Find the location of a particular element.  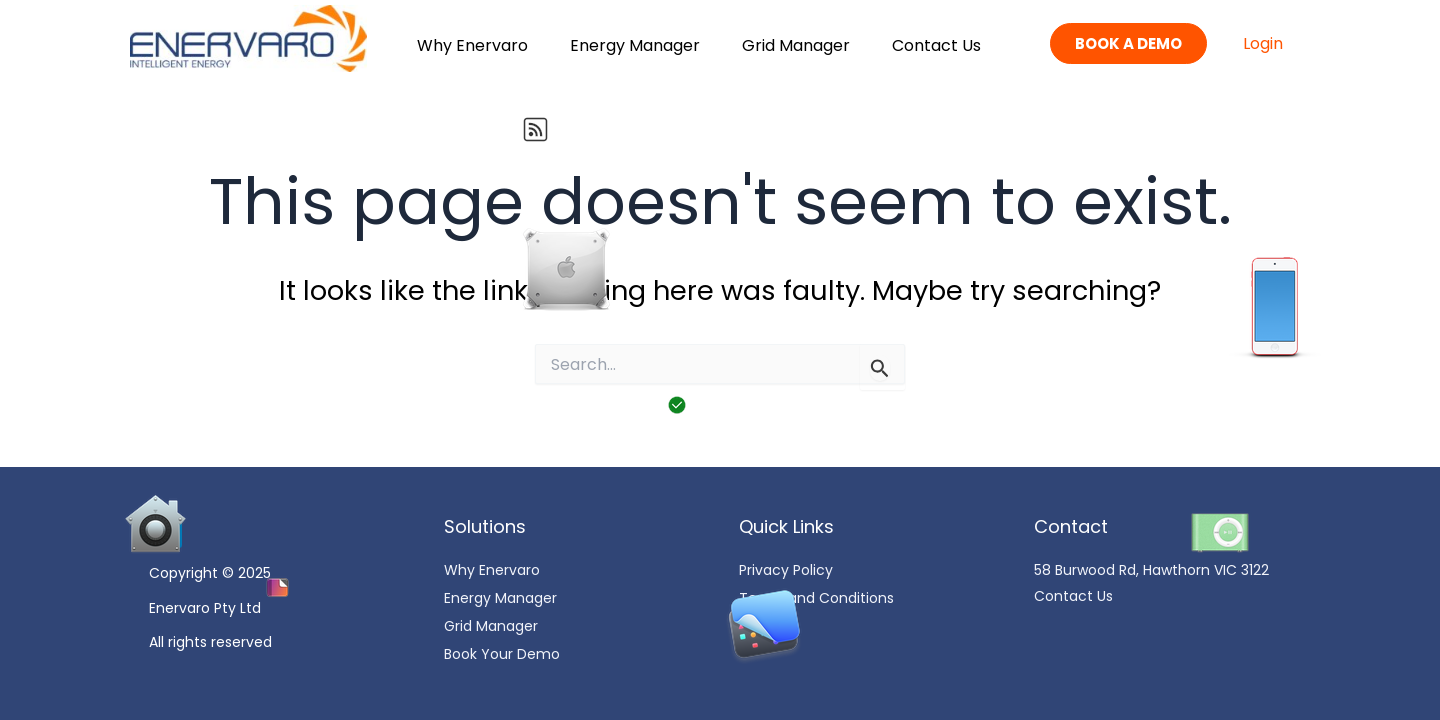

access FileVault disk encryption settings is located at coordinates (155, 523).